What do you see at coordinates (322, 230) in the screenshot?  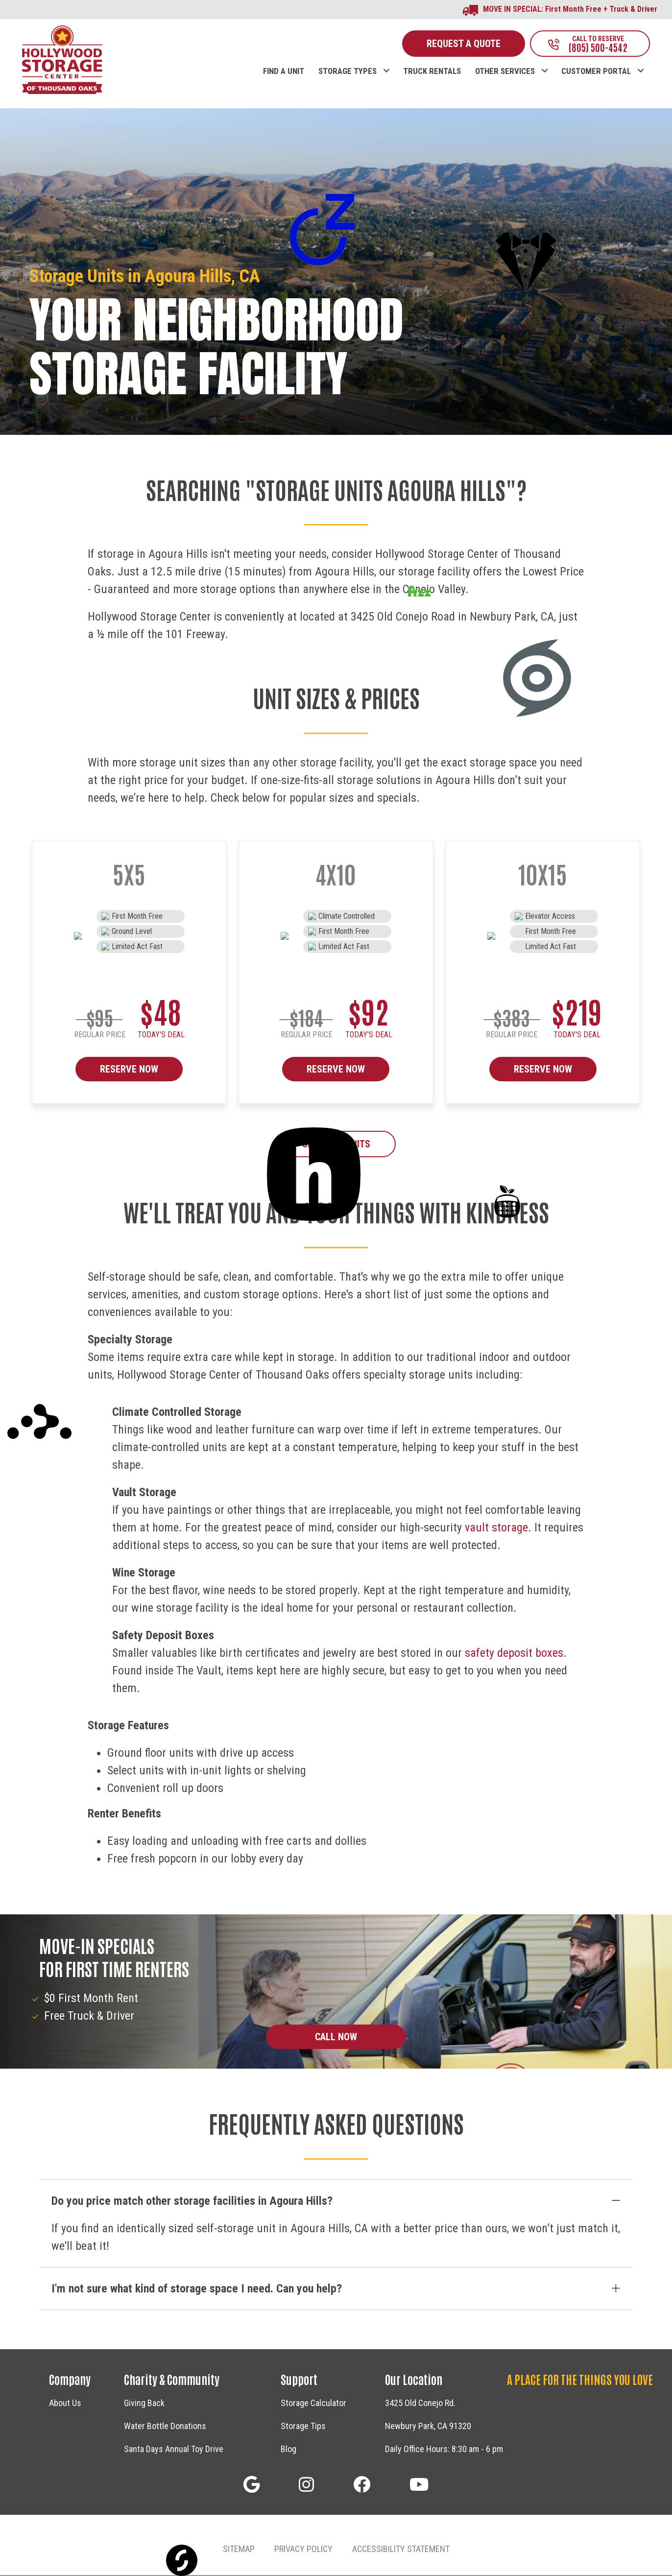 I see `set a rest or sleep timer` at bounding box center [322, 230].